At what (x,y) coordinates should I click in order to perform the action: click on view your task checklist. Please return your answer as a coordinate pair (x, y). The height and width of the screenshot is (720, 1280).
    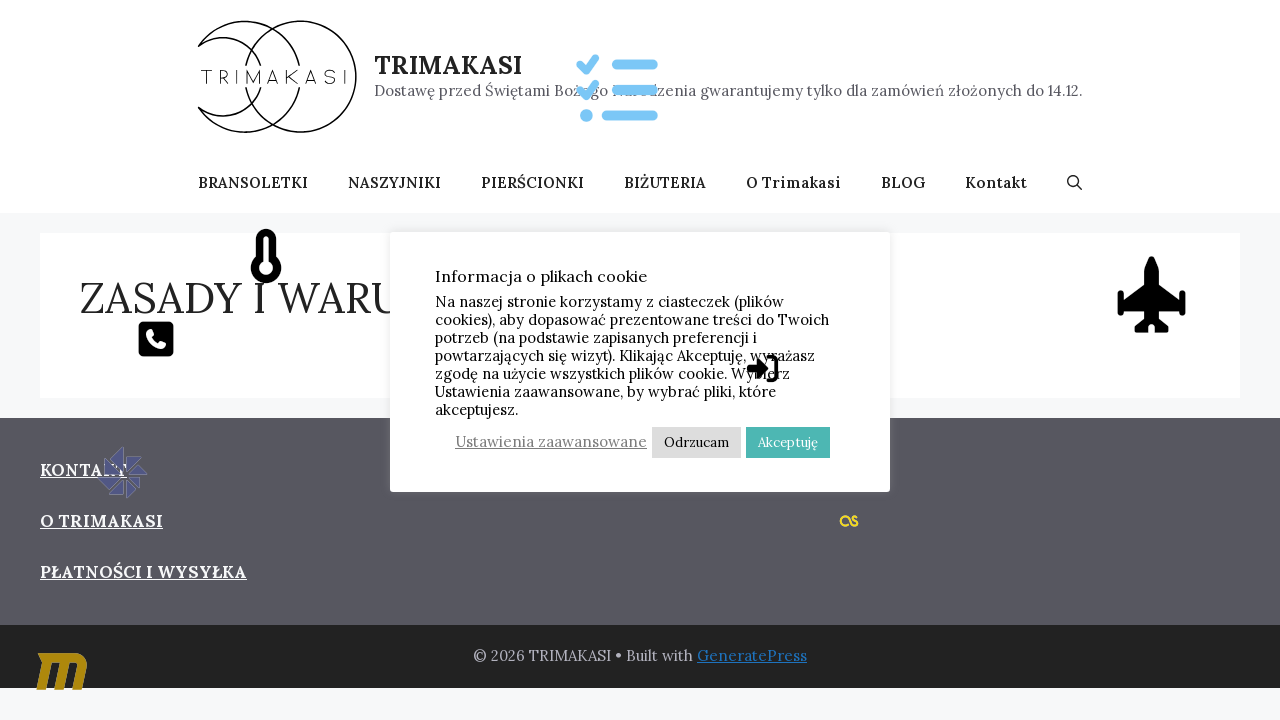
    Looking at the image, I should click on (617, 90).